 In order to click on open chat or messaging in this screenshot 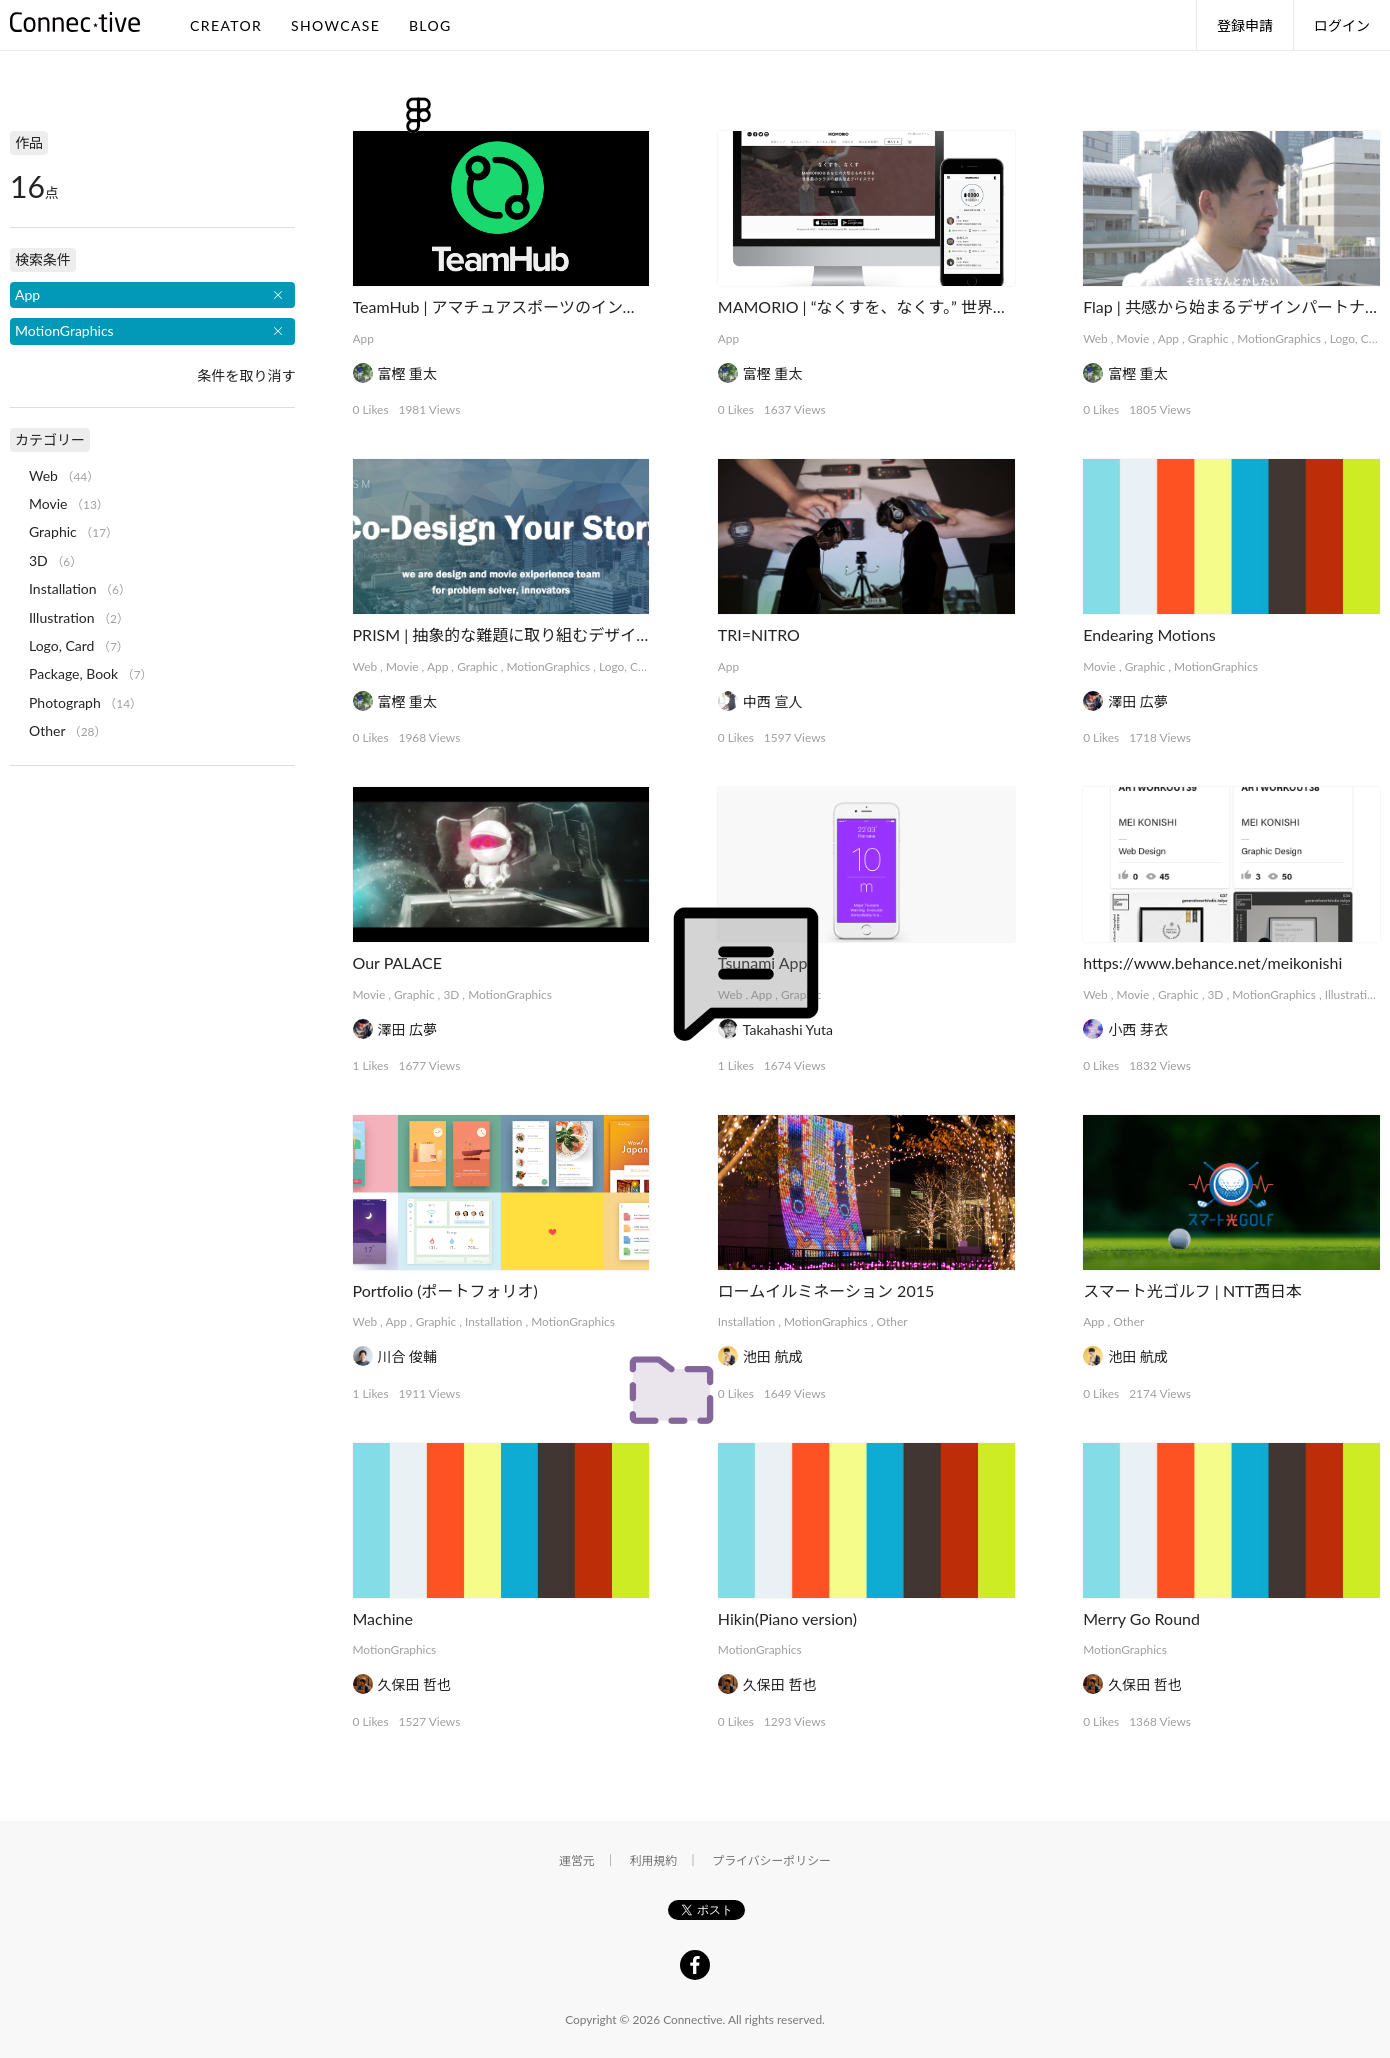, I will do `click(746, 963)`.